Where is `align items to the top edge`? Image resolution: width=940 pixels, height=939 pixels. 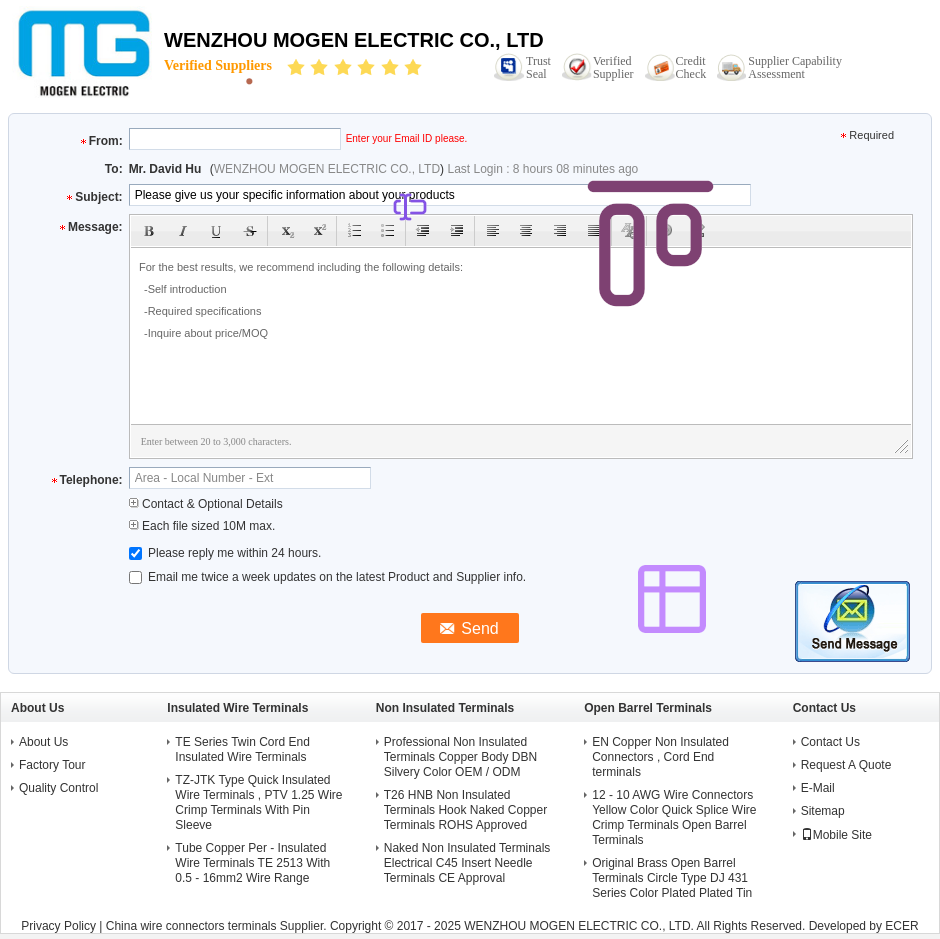 align items to the top edge is located at coordinates (650, 243).